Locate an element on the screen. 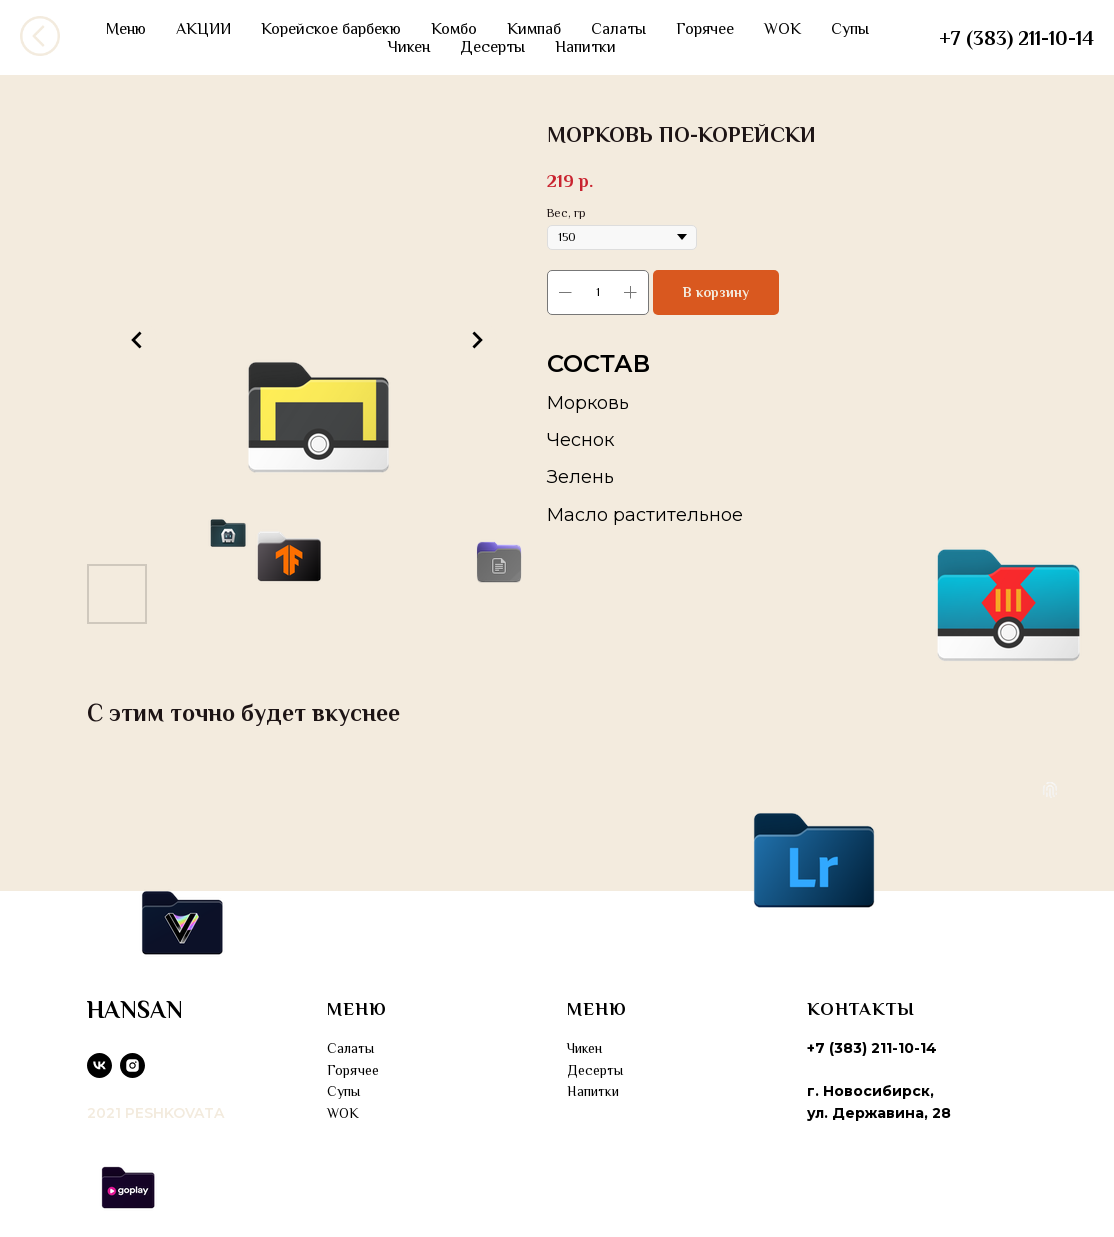 The height and width of the screenshot is (1237, 1114). open tensorflow project folder is located at coordinates (289, 558).